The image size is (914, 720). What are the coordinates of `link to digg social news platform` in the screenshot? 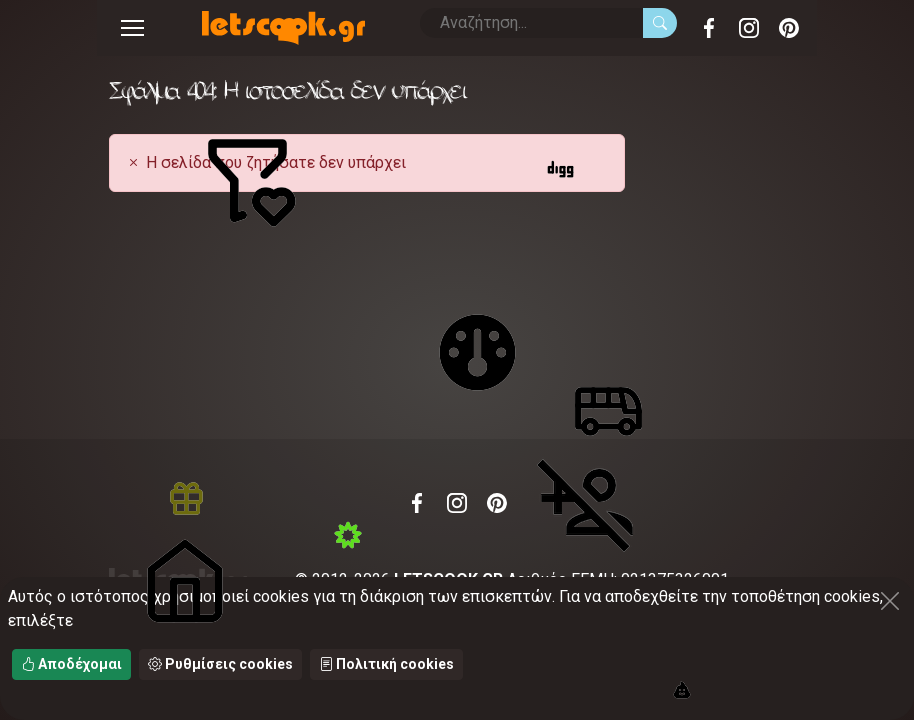 It's located at (560, 168).